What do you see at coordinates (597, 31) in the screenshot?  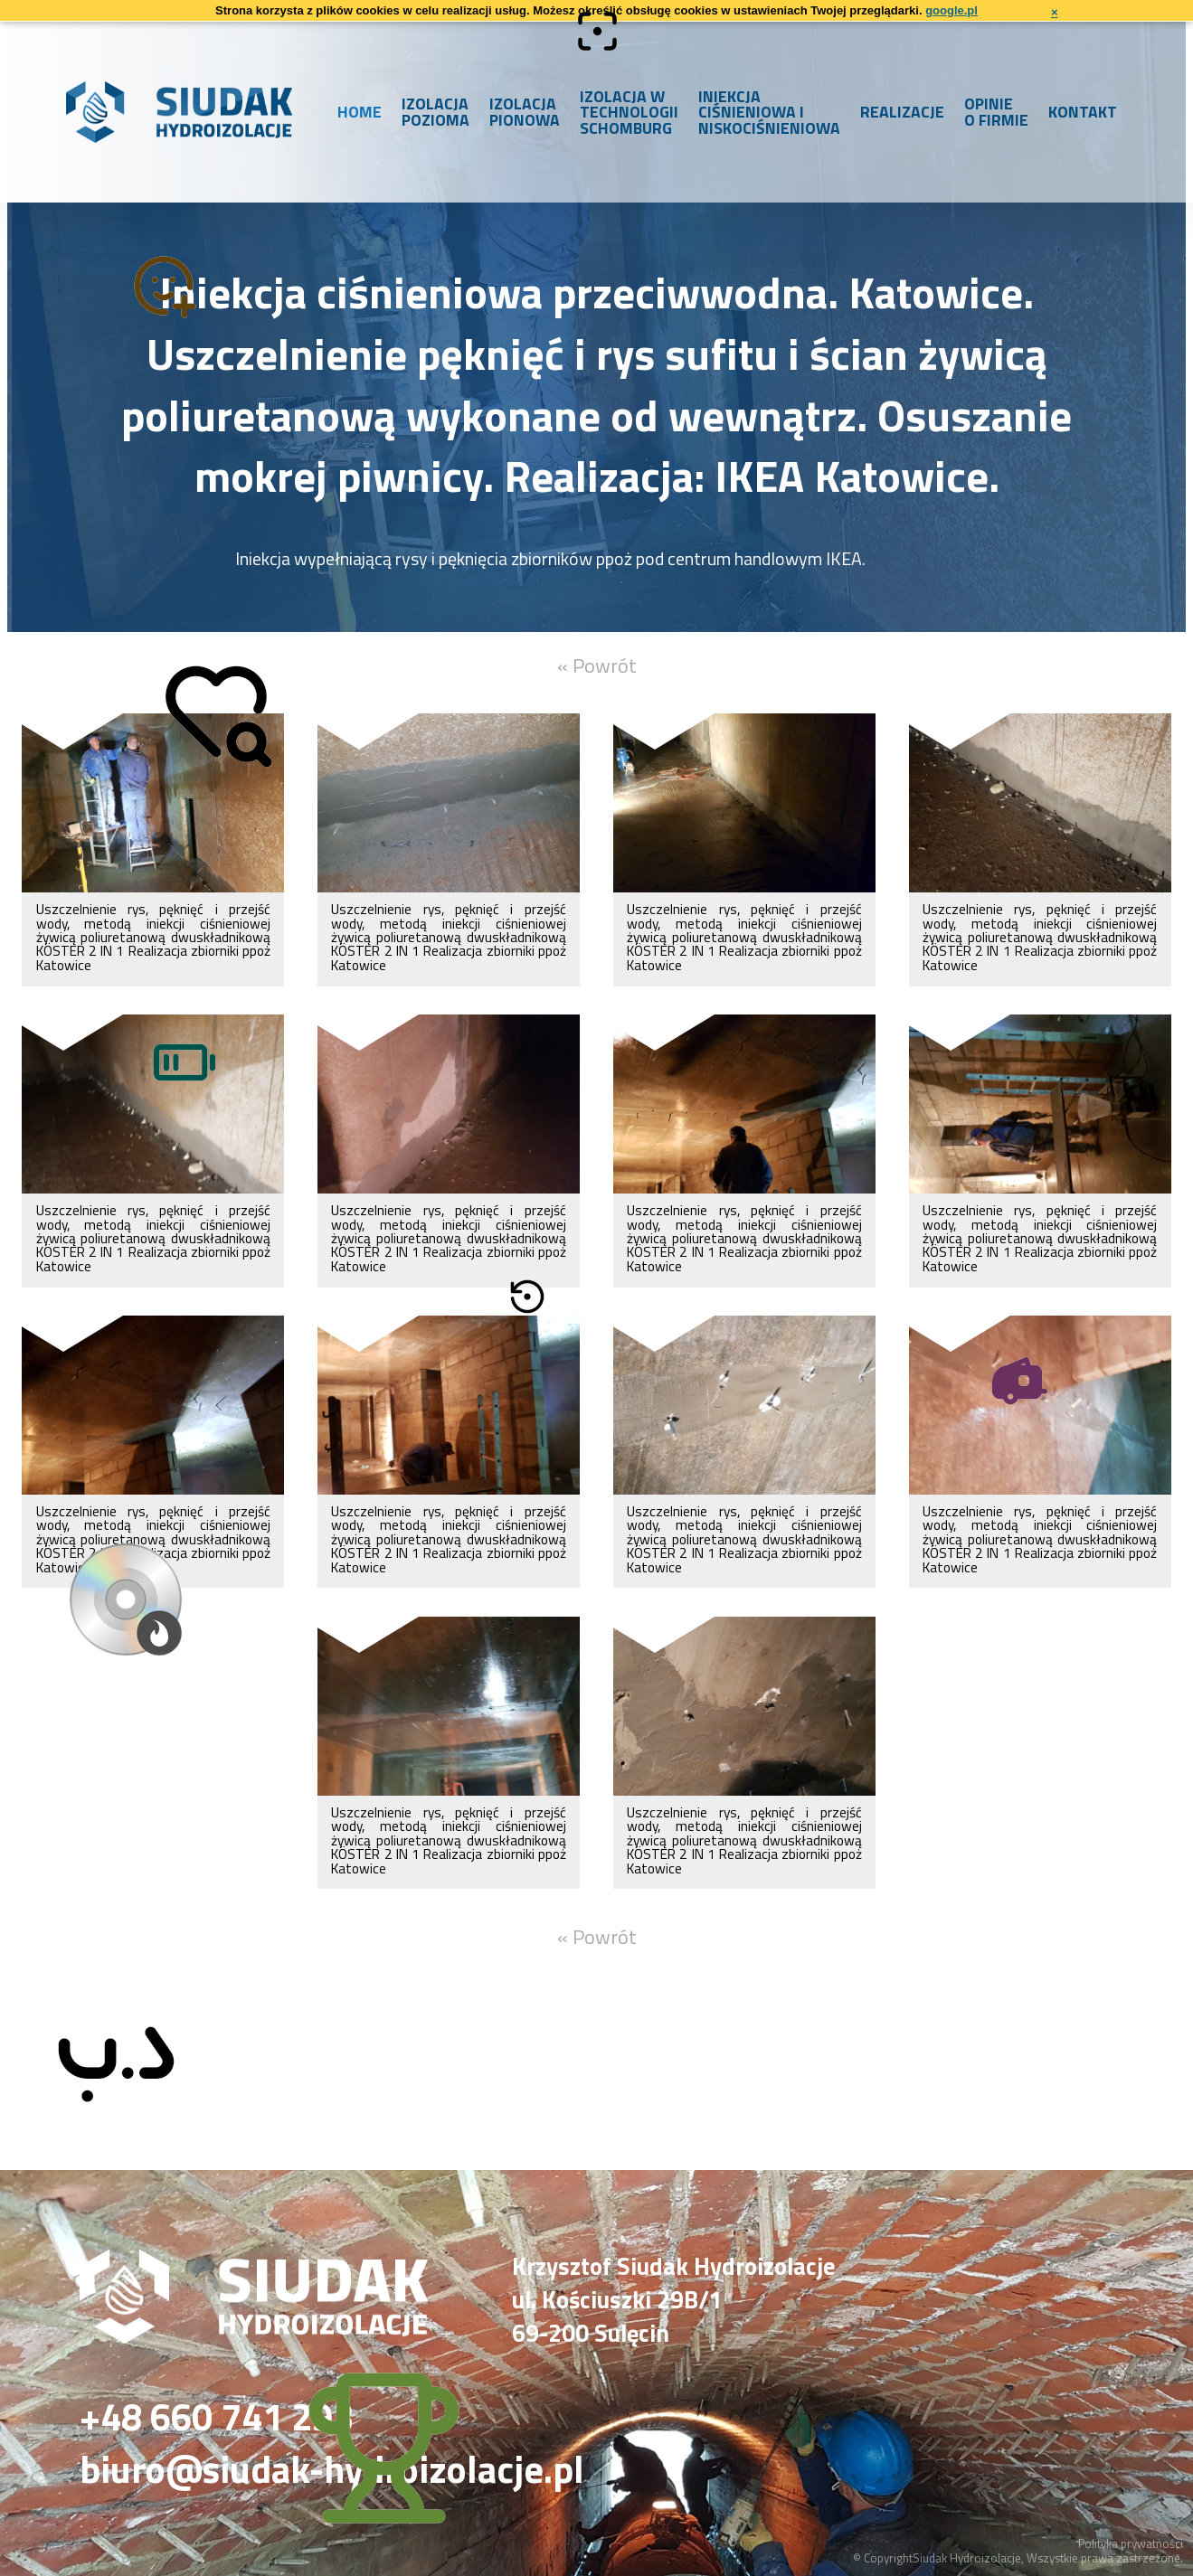 I see `center focus on selected area` at bounding box center [597, 31].